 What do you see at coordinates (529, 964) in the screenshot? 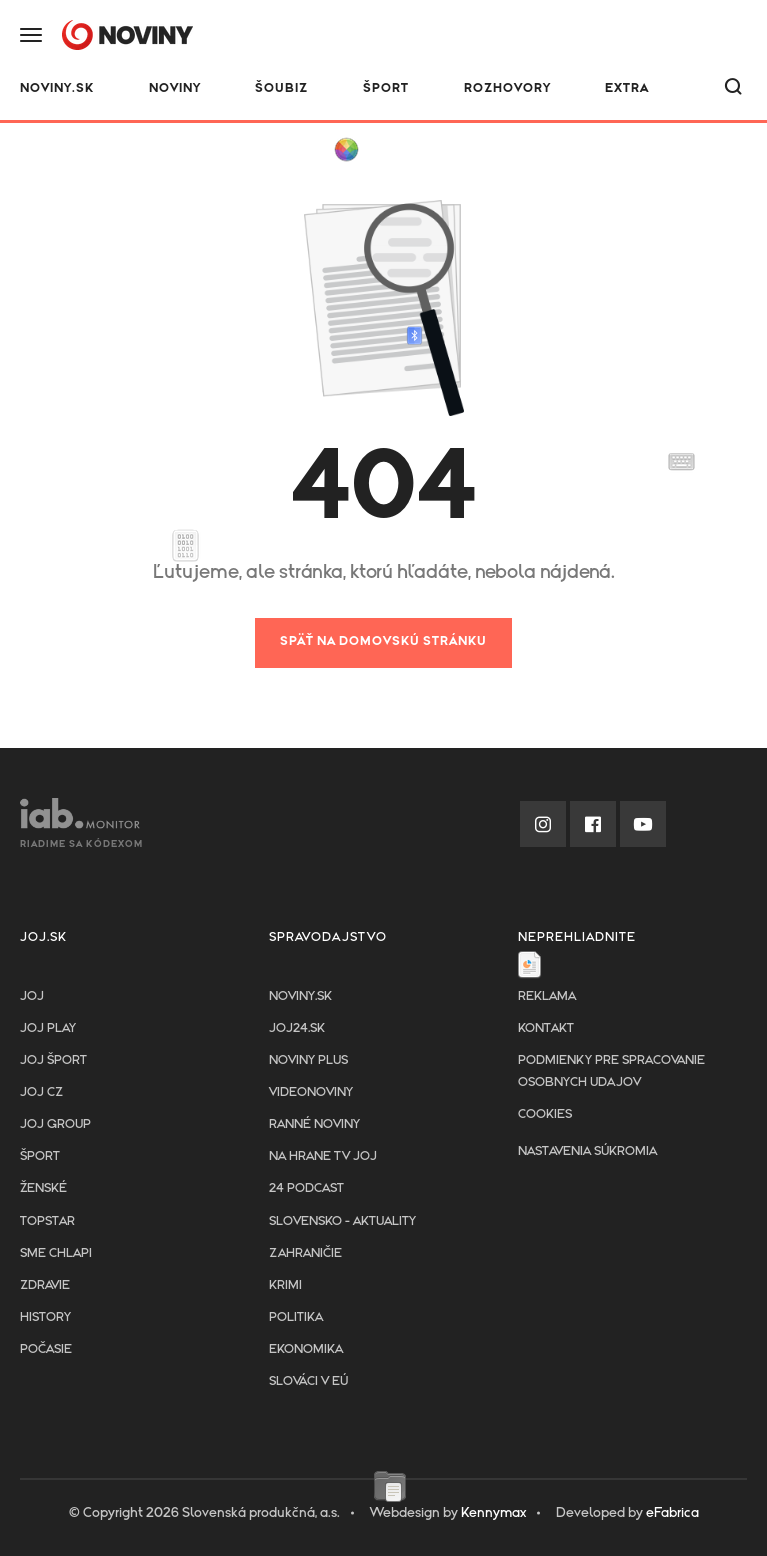
I see `open a presentation file` at bounding box center [529, 964].